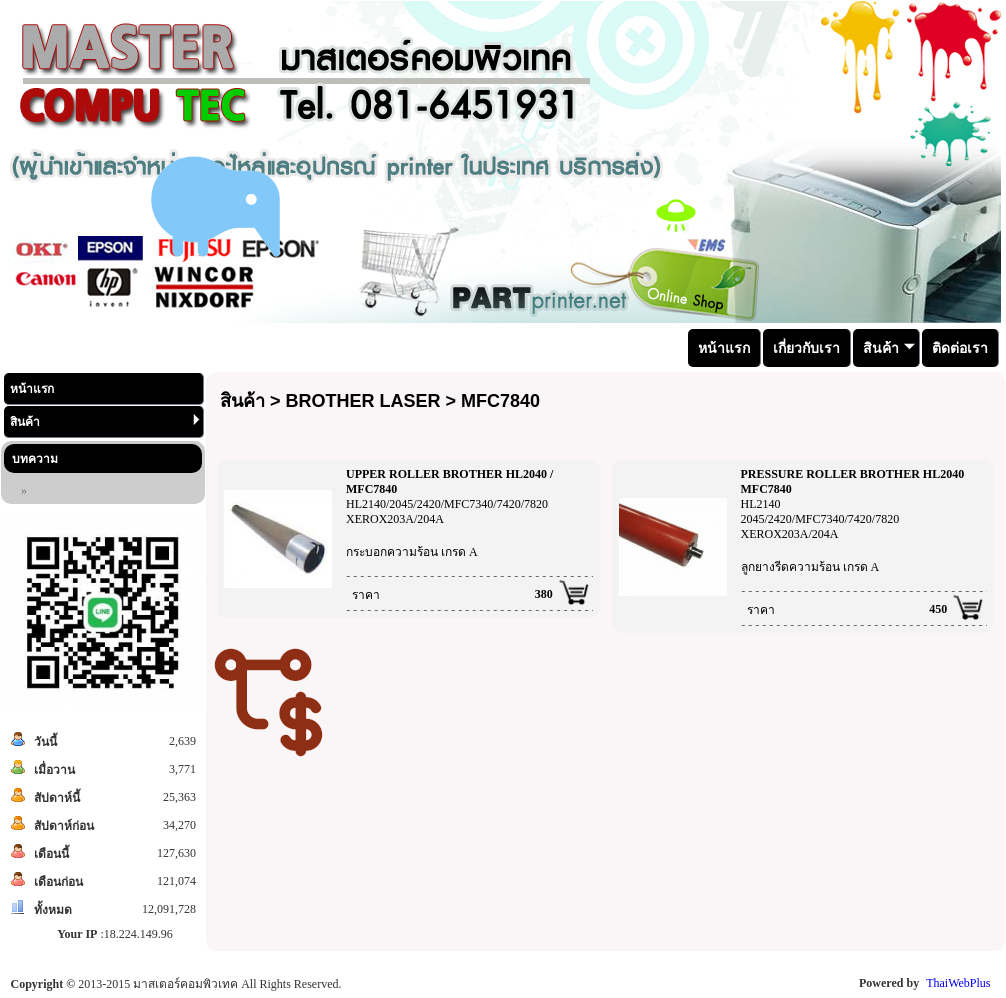 This screenshot has width=1006, height=998. Describe the element at coordinates (215, 206) in the screenshot. I see `kiwi bird icon representing New Zealand-related content` at that location.